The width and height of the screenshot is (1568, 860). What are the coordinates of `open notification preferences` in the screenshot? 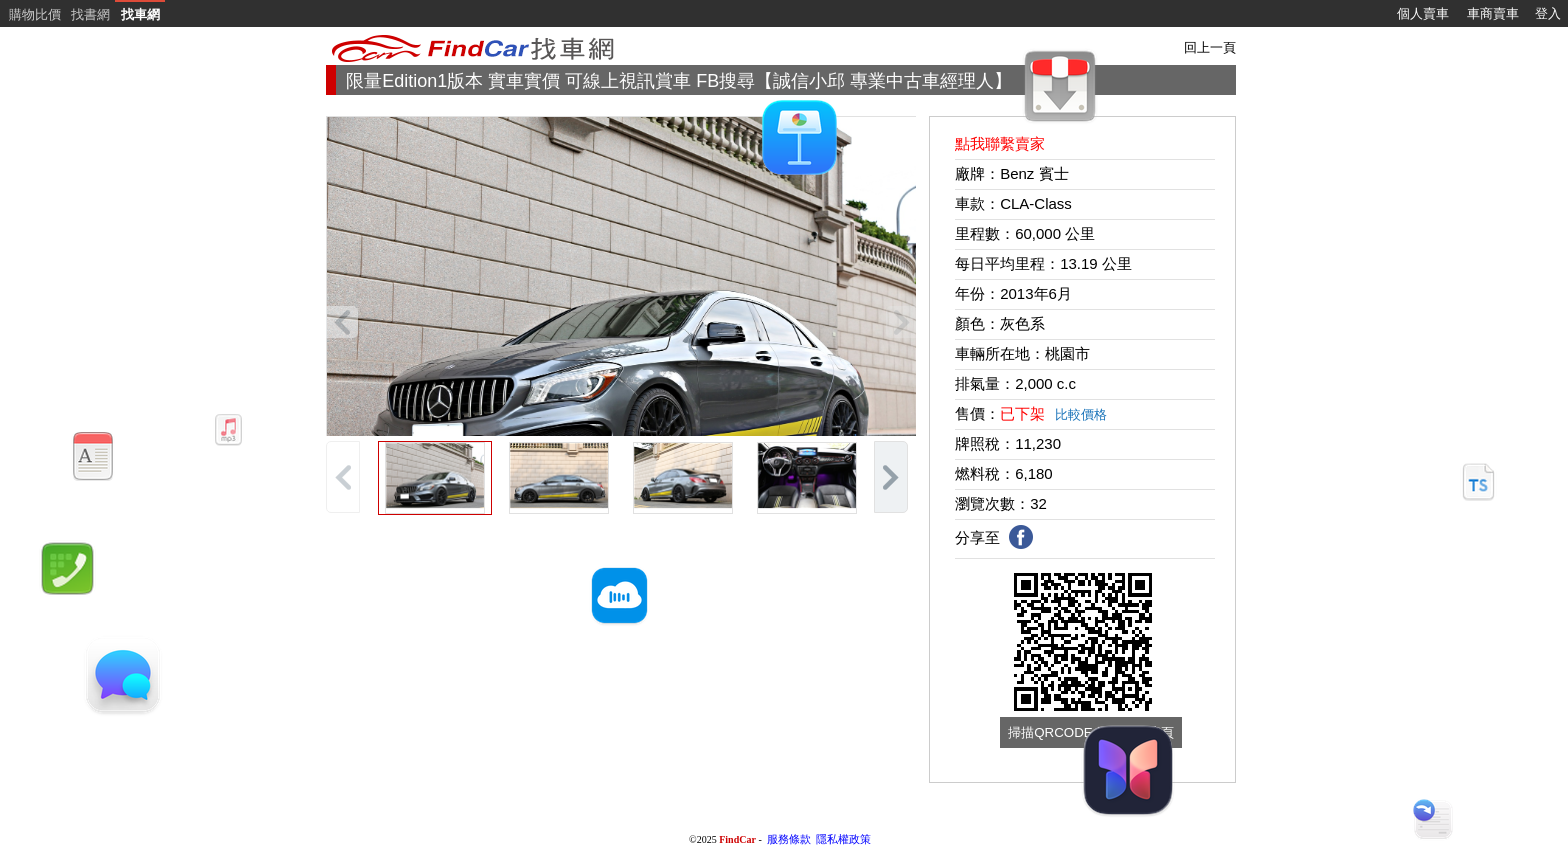 It's located at (123, 675).